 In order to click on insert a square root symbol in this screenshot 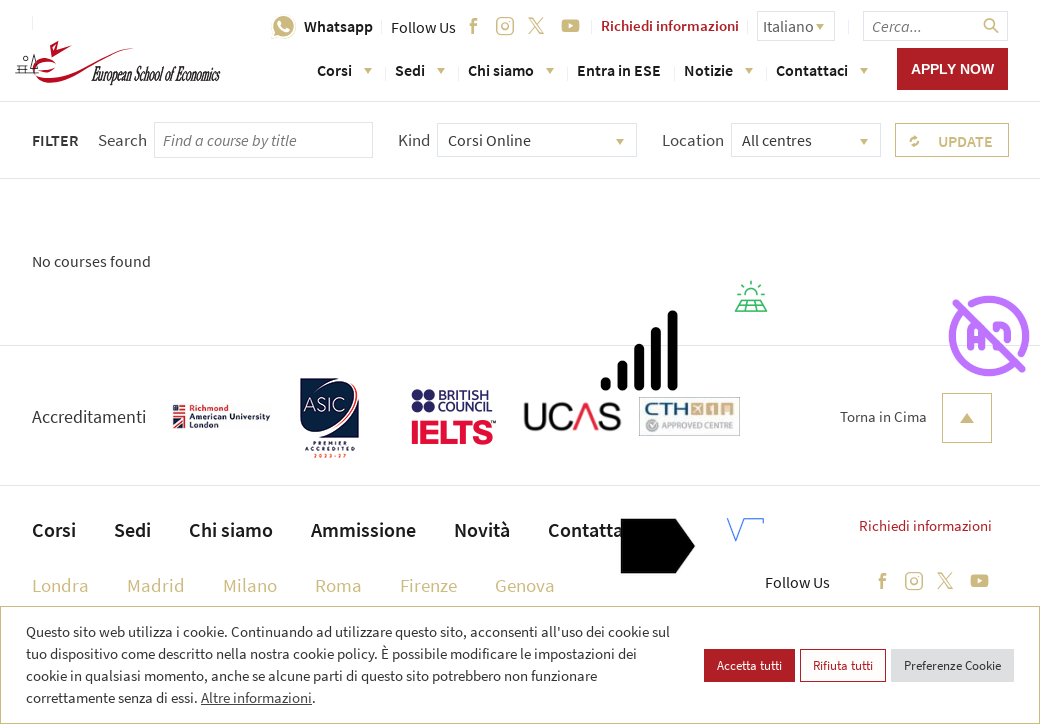, I will do `click(744, 527)`.